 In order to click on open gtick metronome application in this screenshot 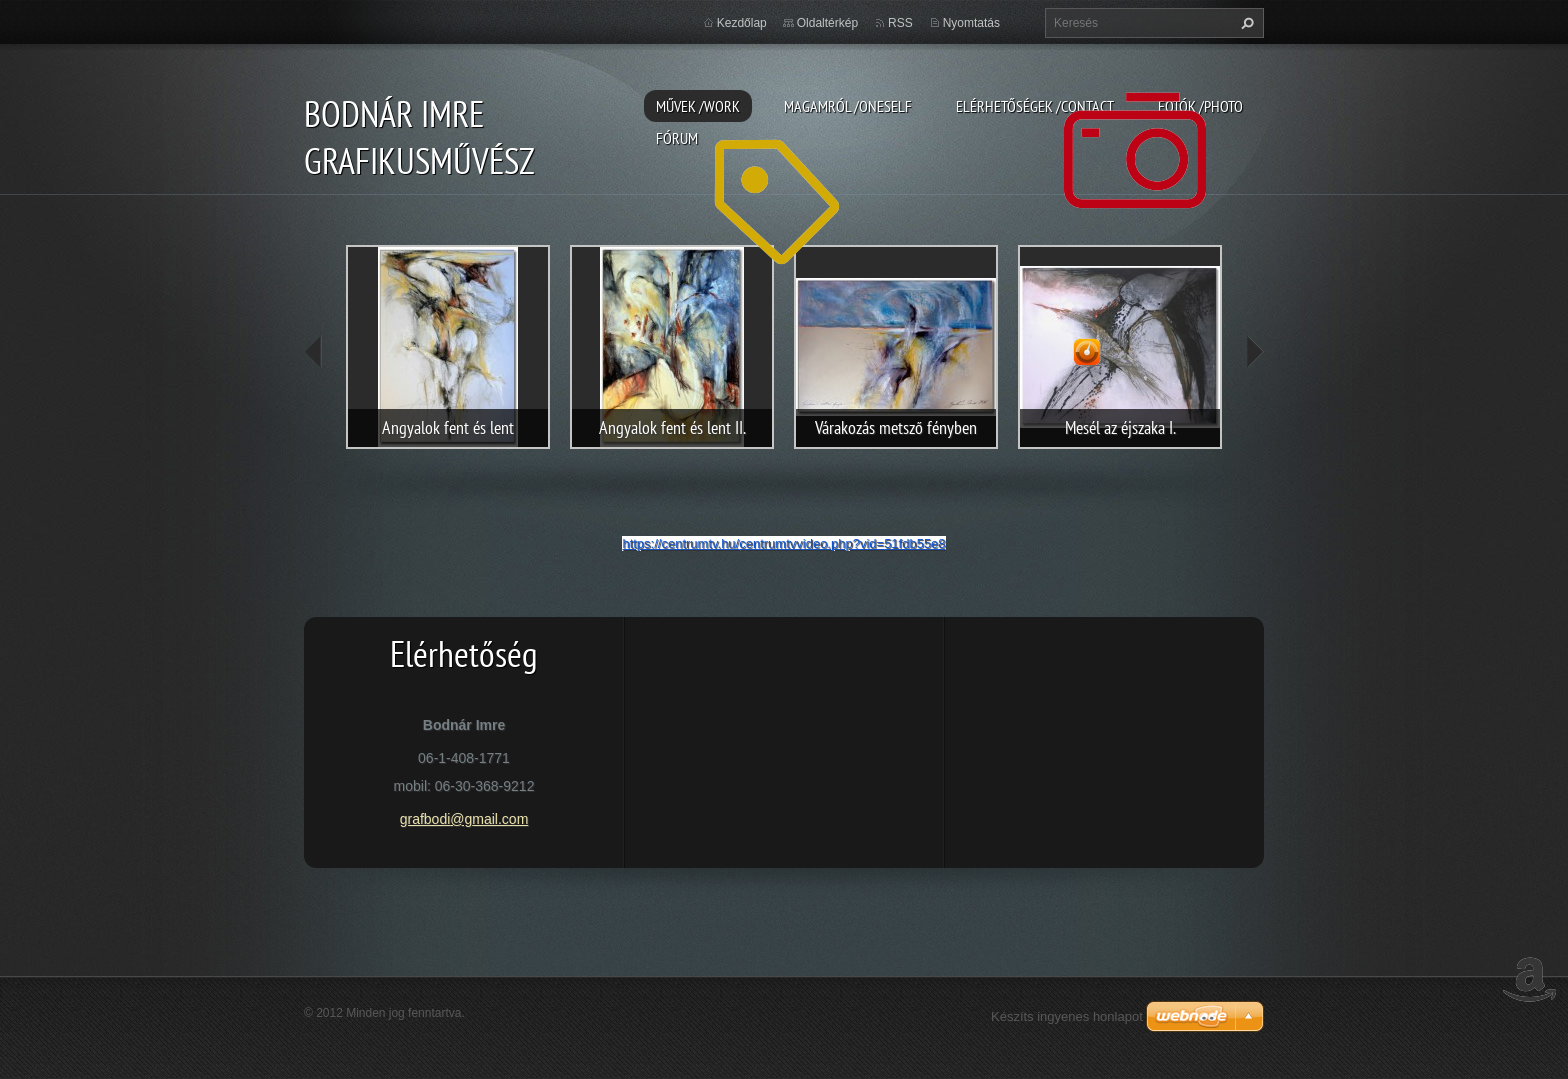, I will do `click(1087, 352)`.